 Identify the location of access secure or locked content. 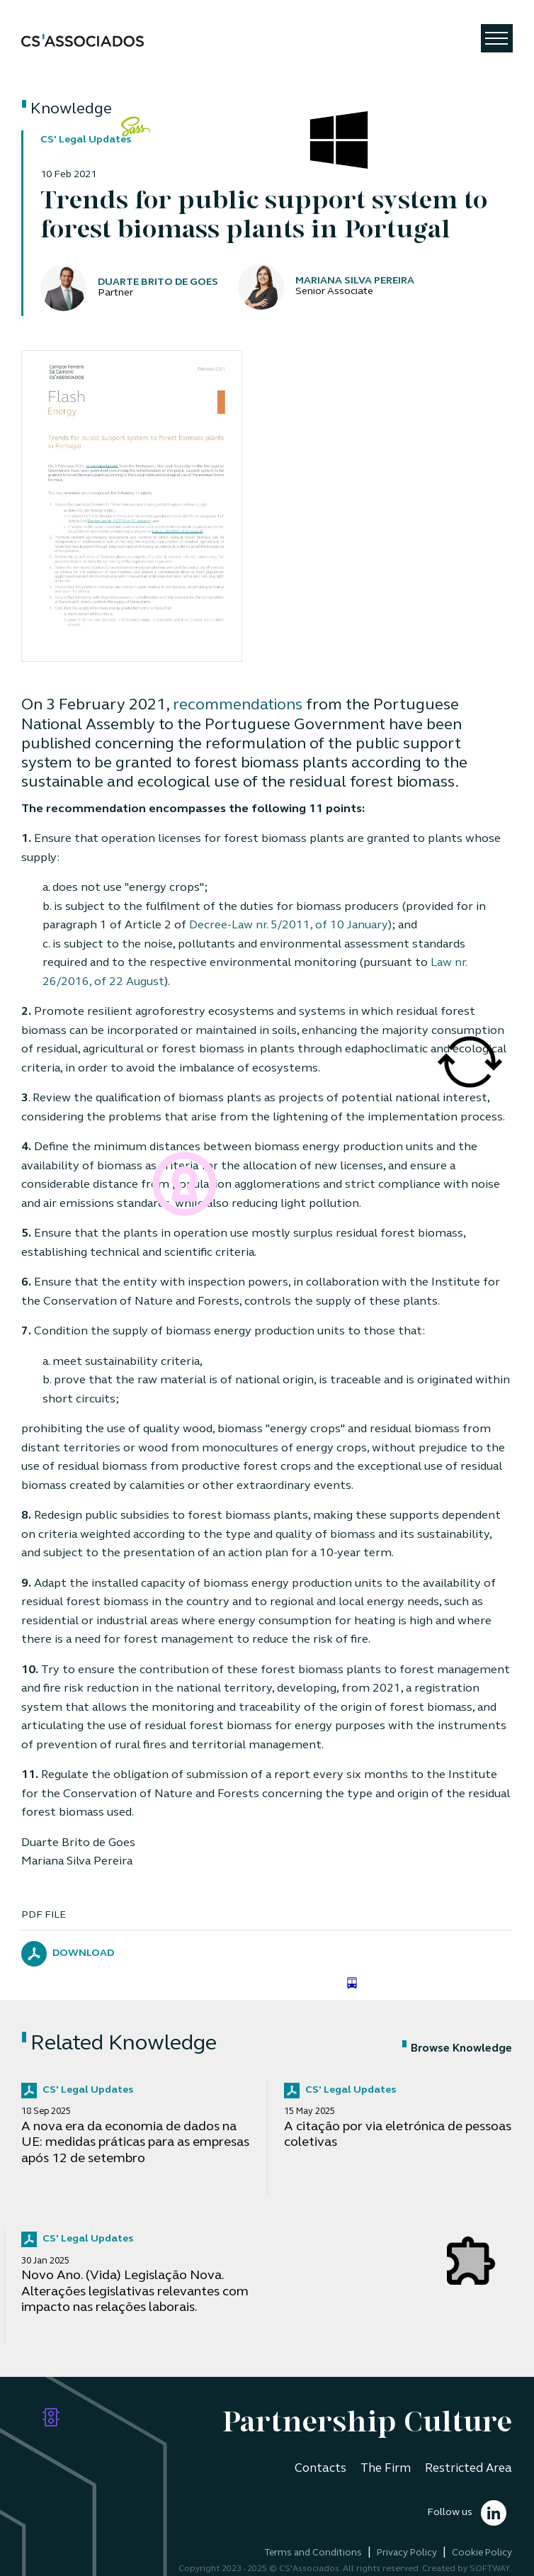
(184, 1183).